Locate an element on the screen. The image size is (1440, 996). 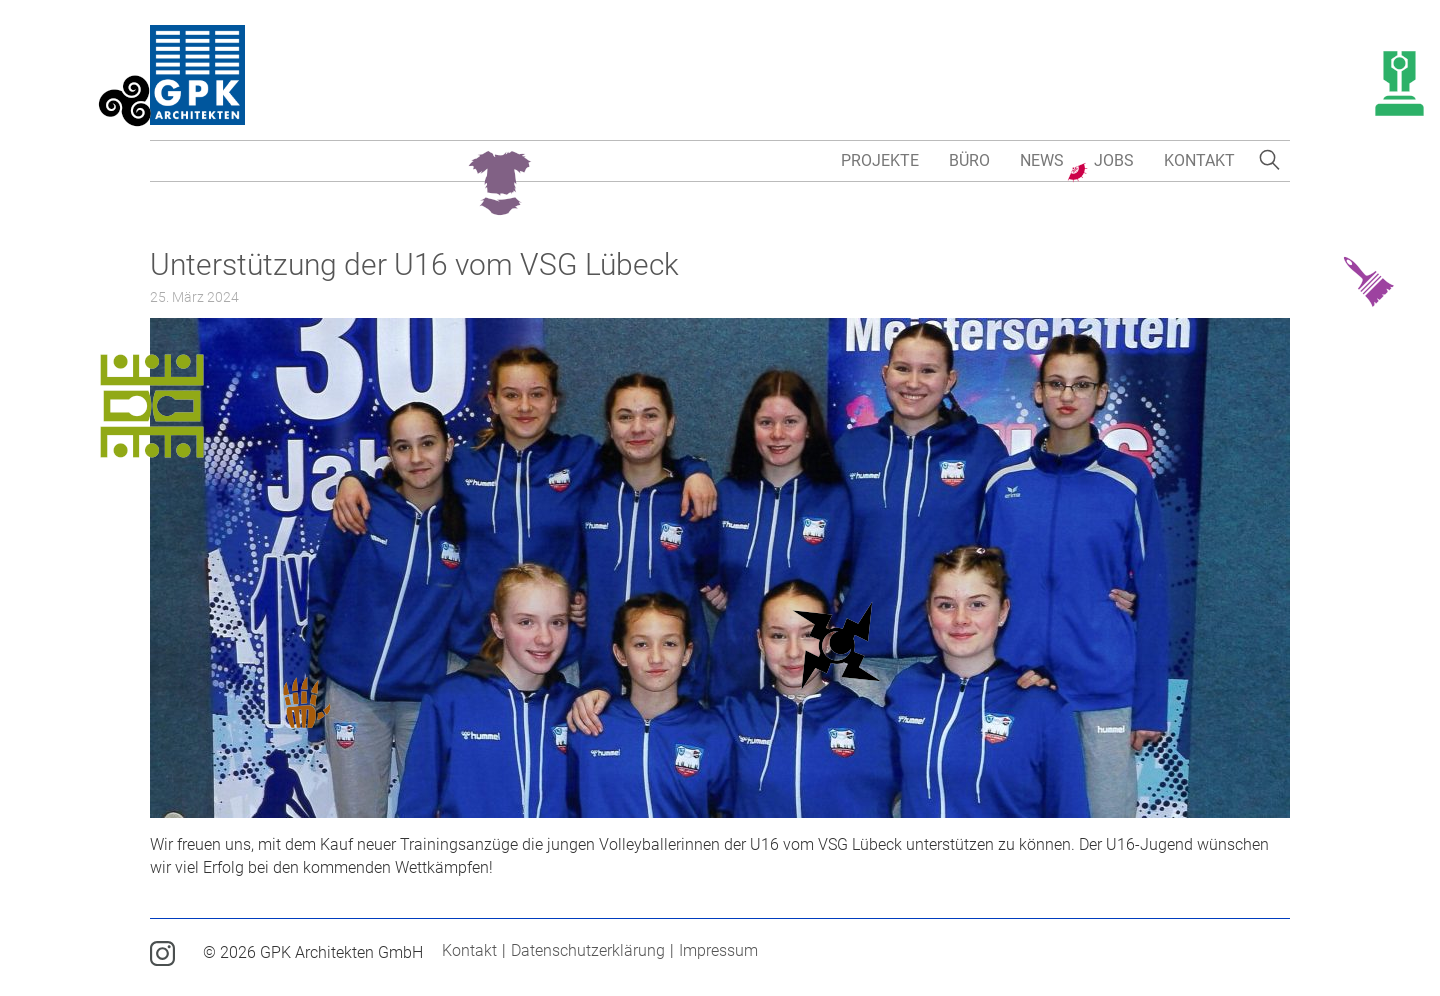
access painting or drawing tools is located at coordinates (1369, 282).